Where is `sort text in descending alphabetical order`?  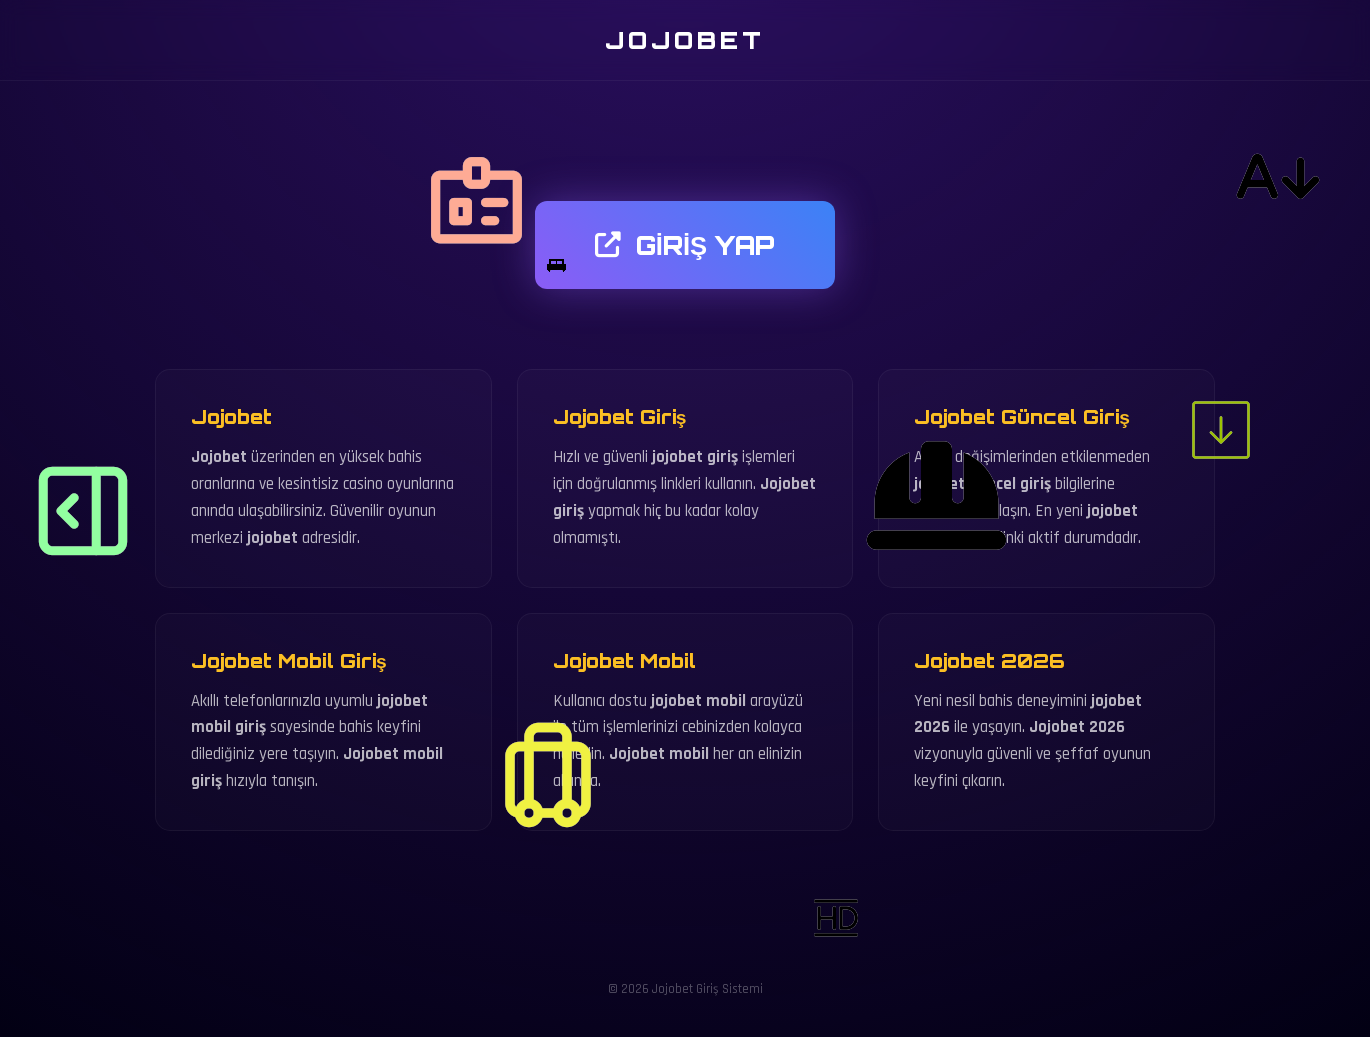
sort text in descending alphabetical order is located at coordinates (1278, 180).